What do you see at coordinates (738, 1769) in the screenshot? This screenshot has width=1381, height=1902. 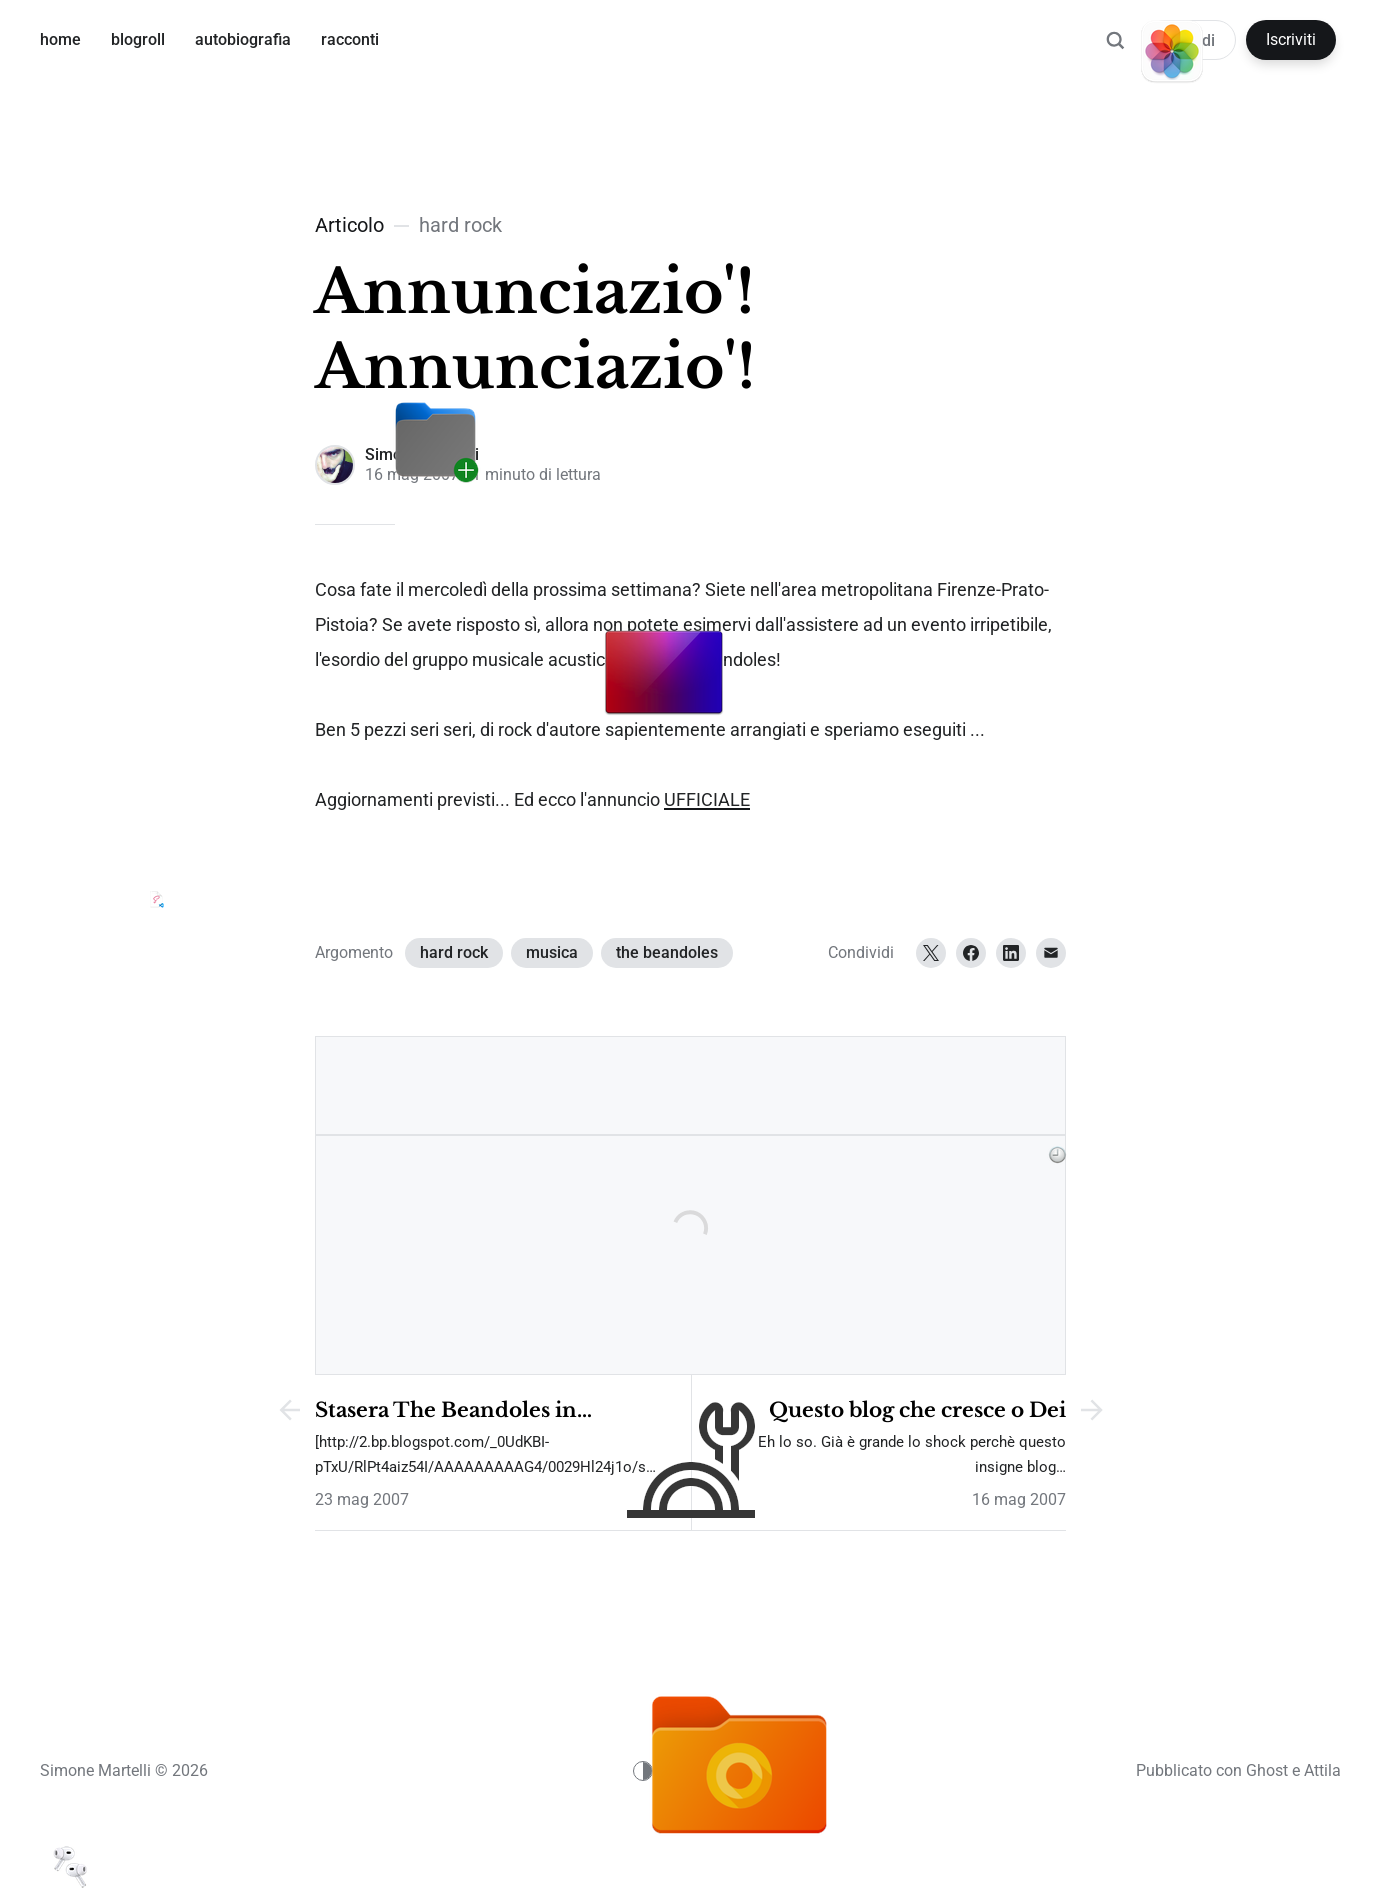 I see `open android oreo system folder` at bounding box center [738, 1769].